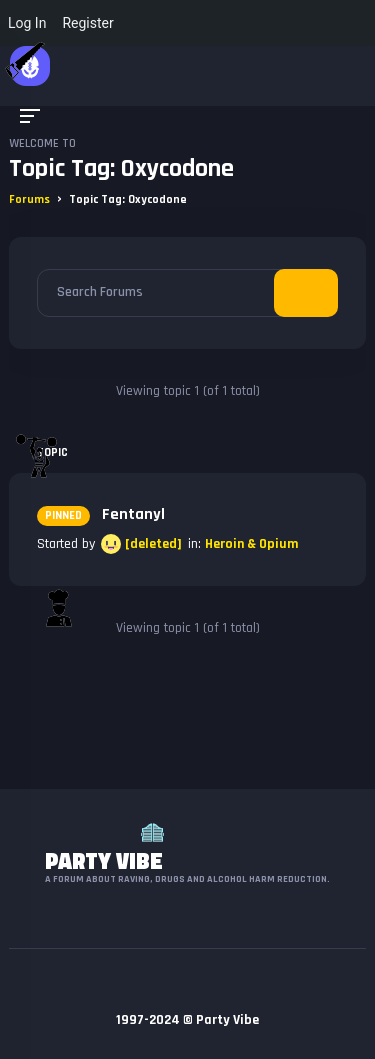 This screenshot has width=375, height=1059. Describe the element at coordinates (25, 61) in the screenshot. I see `access woodworking or carpentry tools` at that location.